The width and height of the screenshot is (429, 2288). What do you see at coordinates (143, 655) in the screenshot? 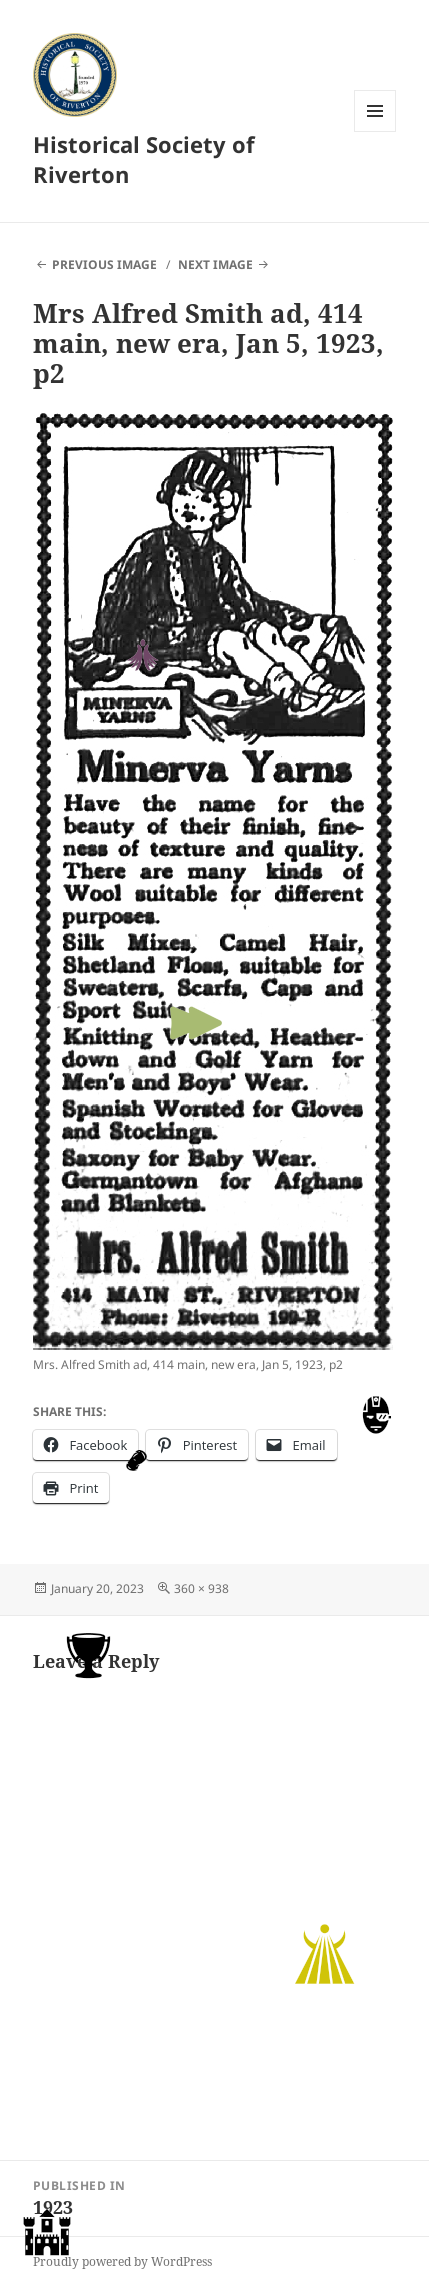
I see `equip a wing cloak or cape item` at bounding box center [143, 655].